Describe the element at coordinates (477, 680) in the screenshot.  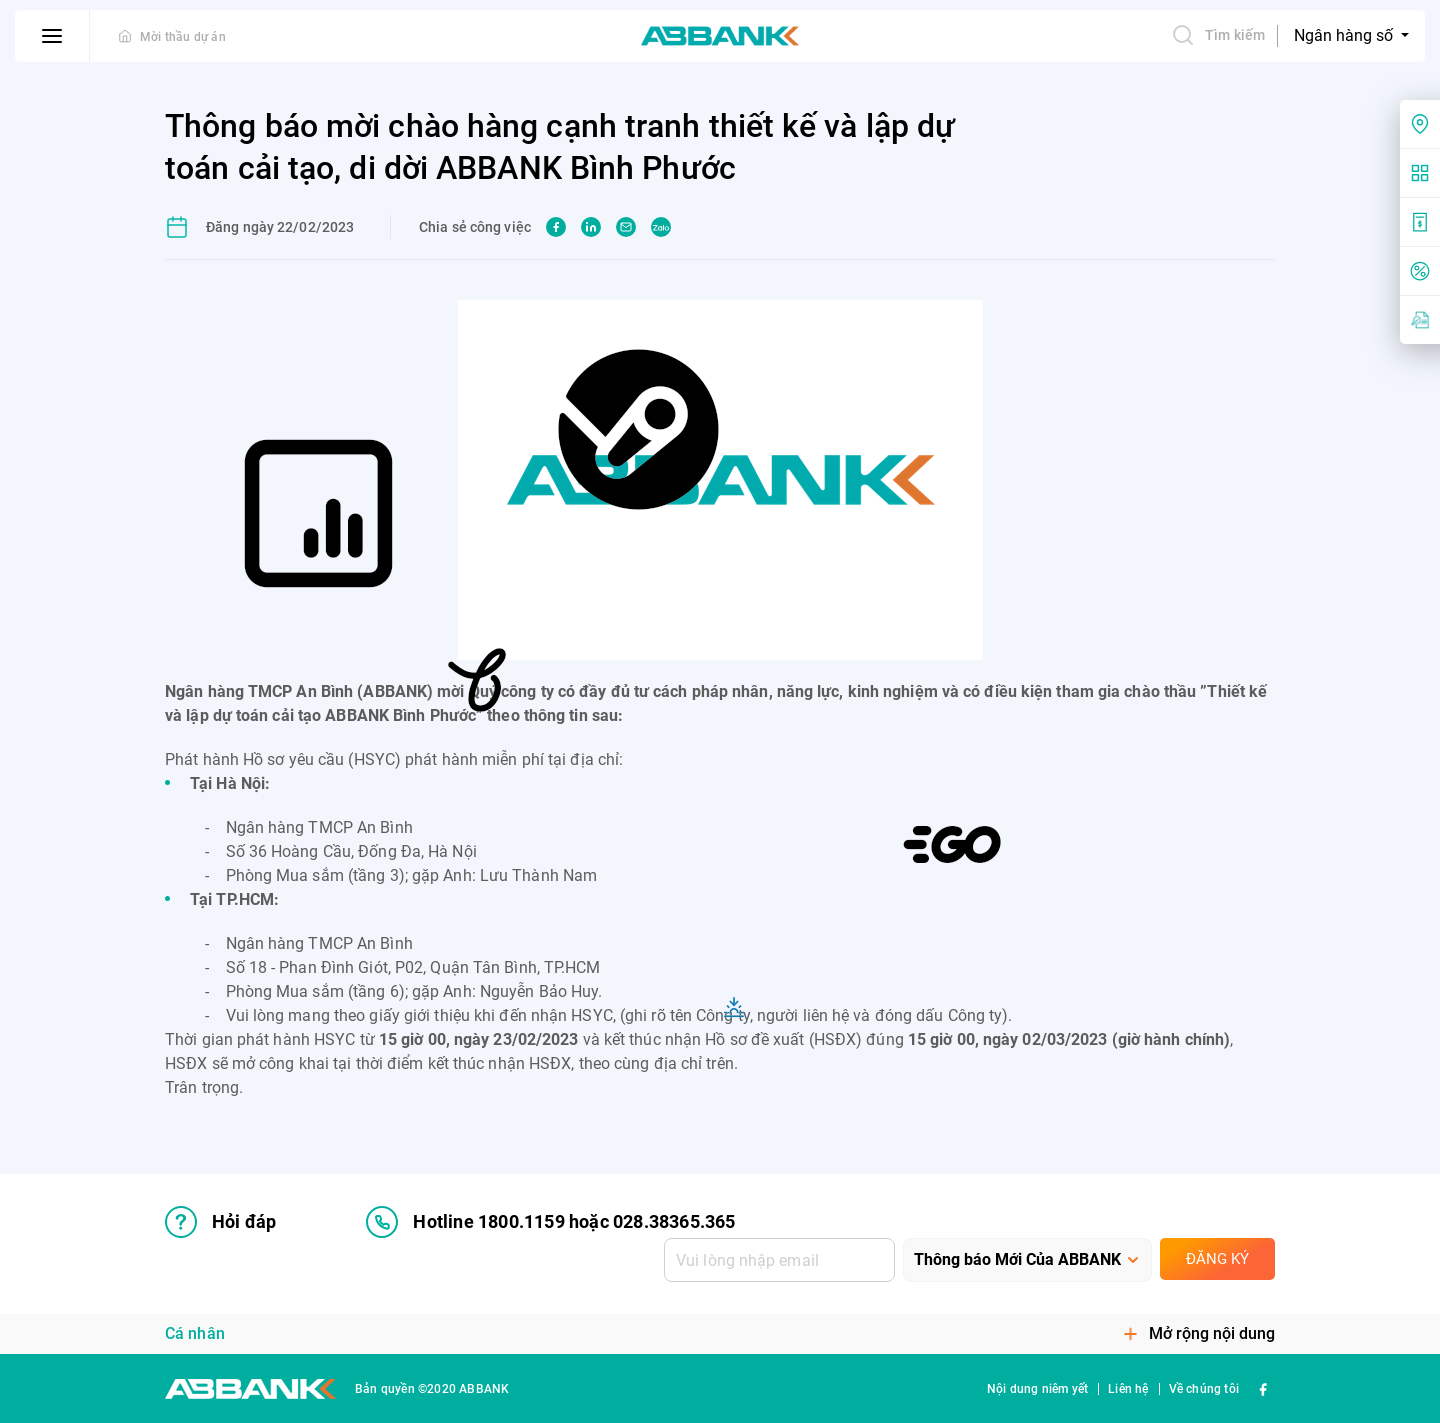
I see `open the Bunpo Japanese learning app` at that location.